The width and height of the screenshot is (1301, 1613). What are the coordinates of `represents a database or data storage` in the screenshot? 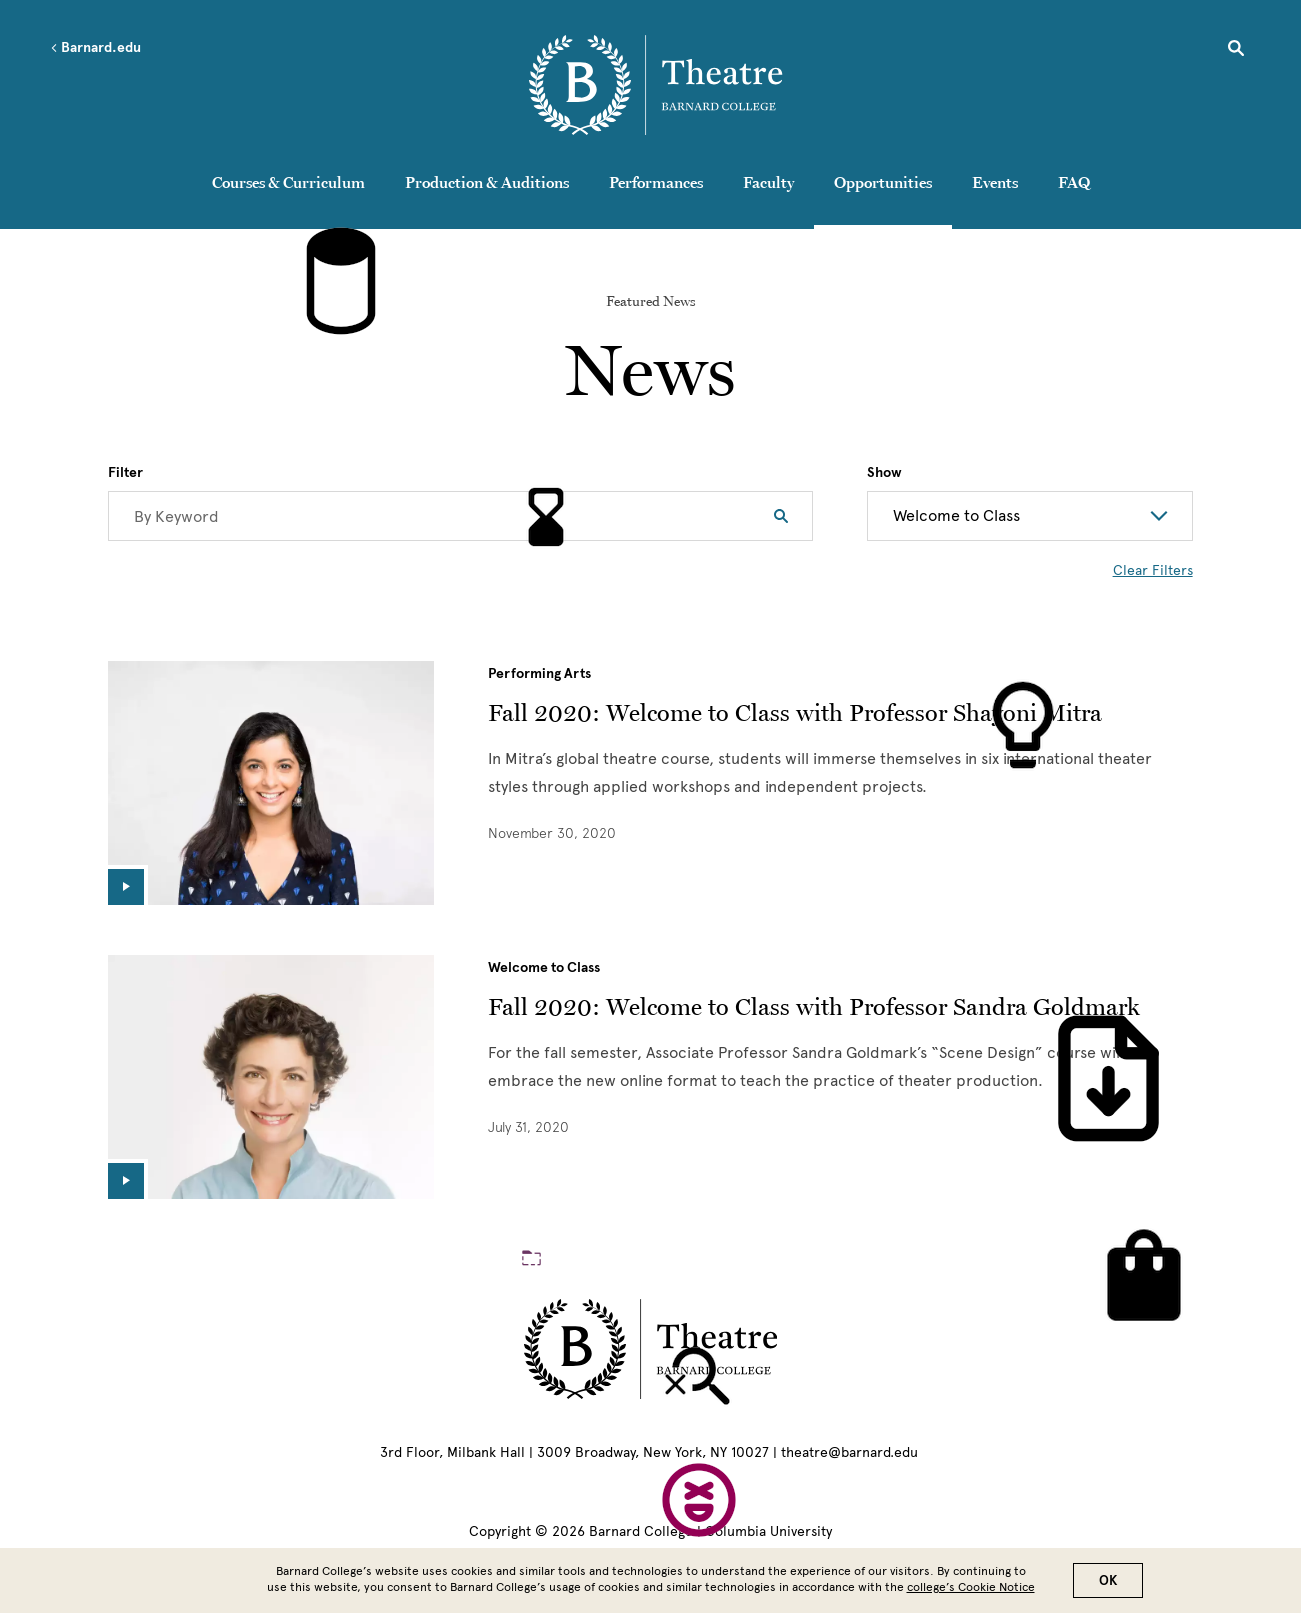 It's located at (341, 281).